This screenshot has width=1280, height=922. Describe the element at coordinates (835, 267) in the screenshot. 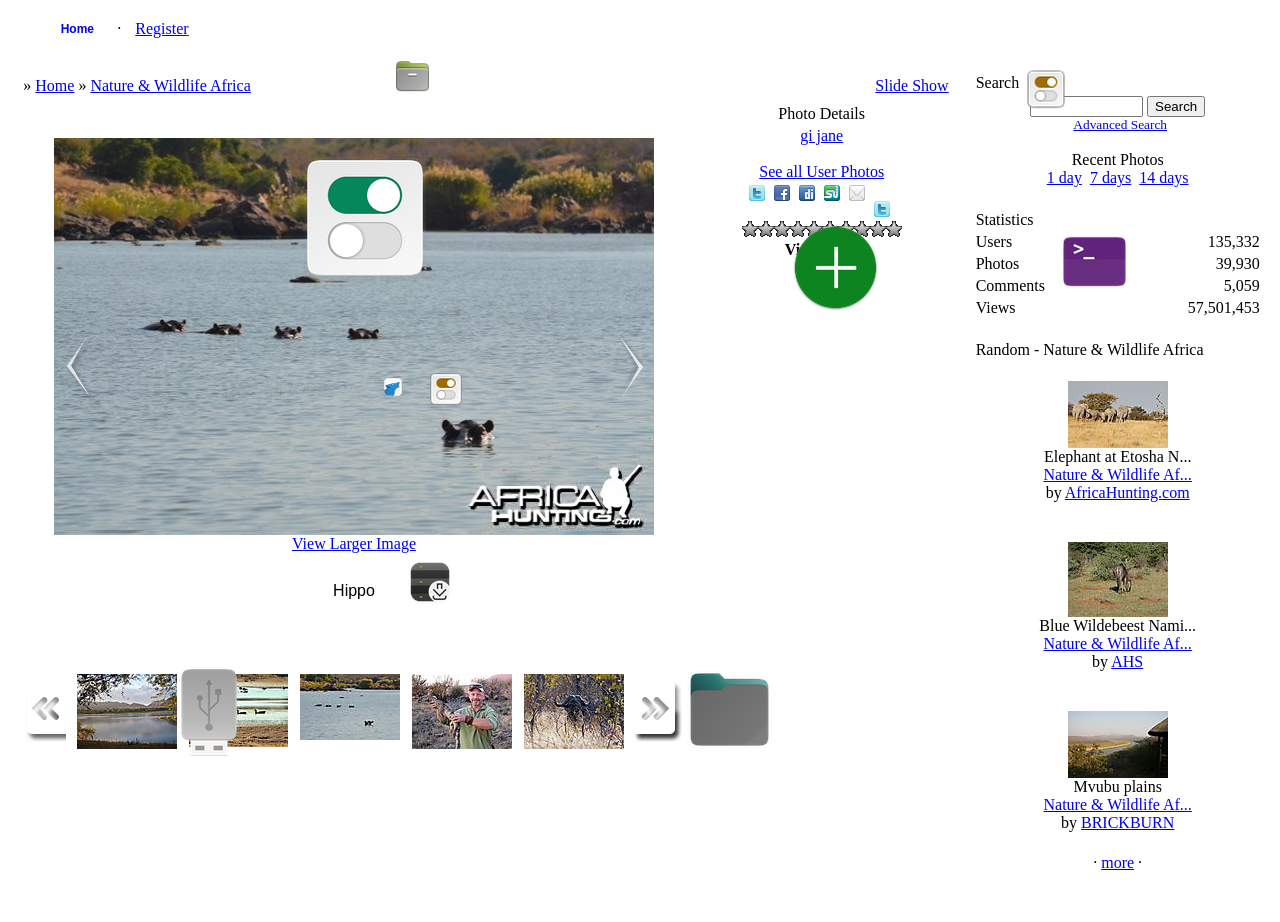

I see `add a new item to a list` at that location.